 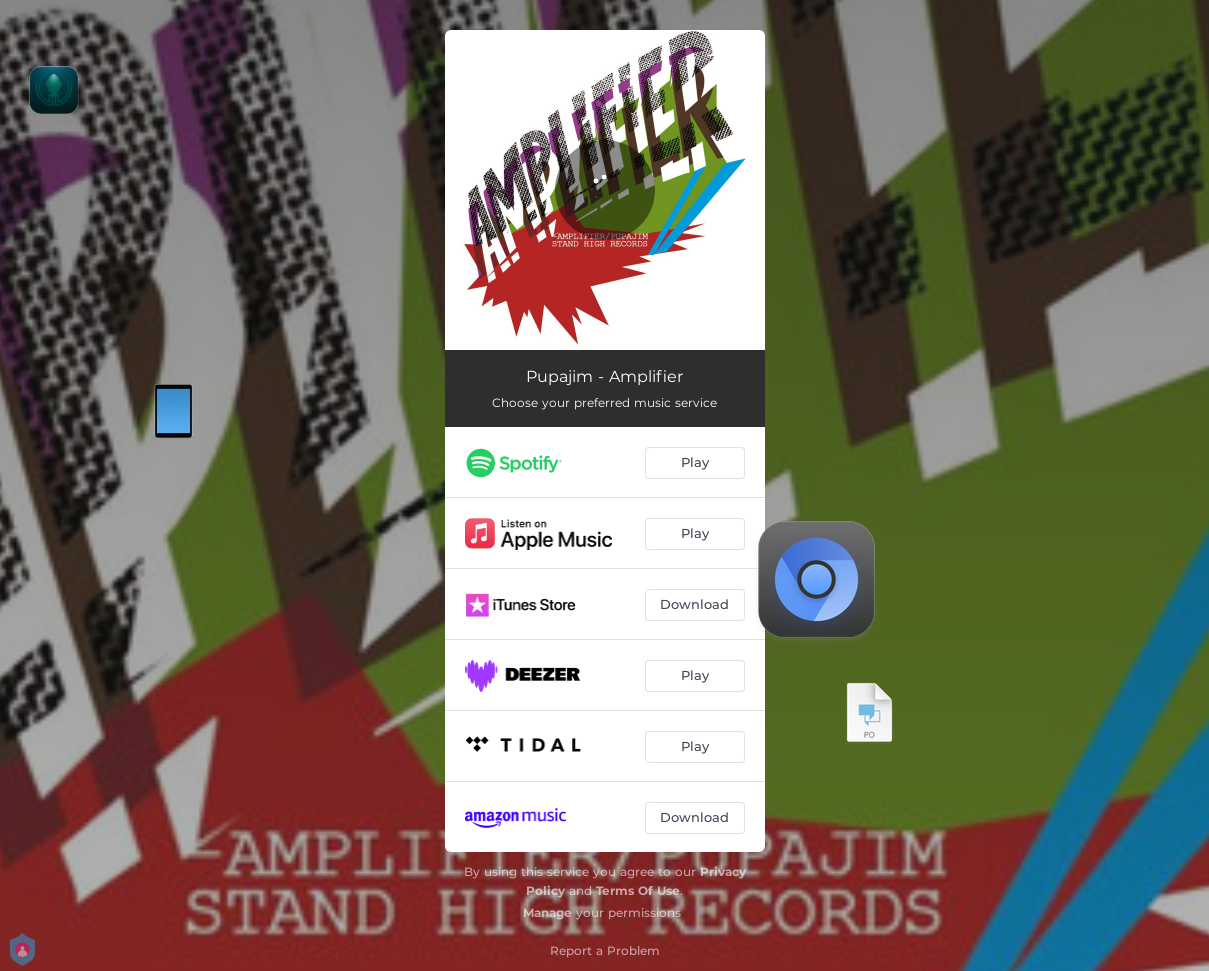 What do you see at coordinates (173, 411) in the screenshot?
I see `iPad device connected to this computer` at bounding box center [173, 411].